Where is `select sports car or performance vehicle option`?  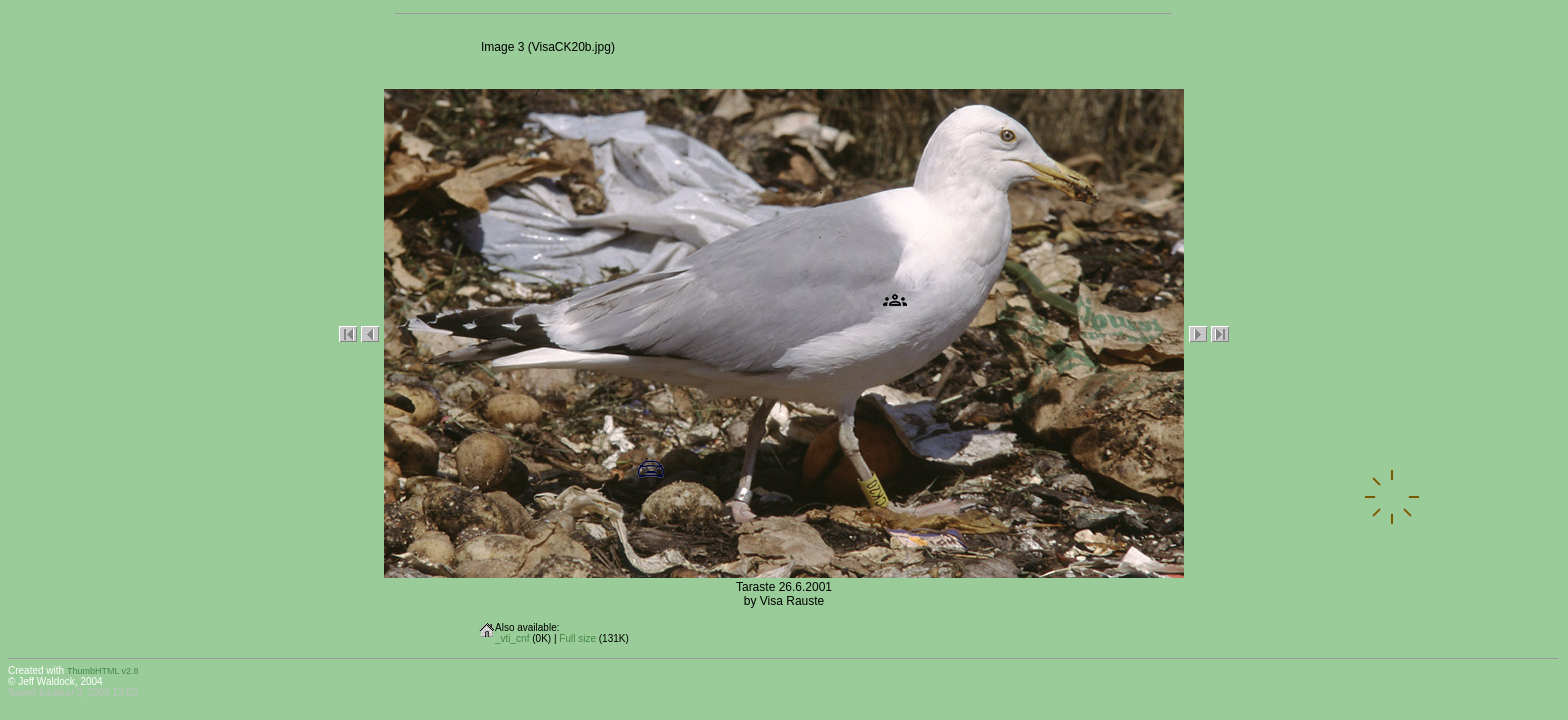 select sports car or performance vehicle option is located at coordinates (651, 469).